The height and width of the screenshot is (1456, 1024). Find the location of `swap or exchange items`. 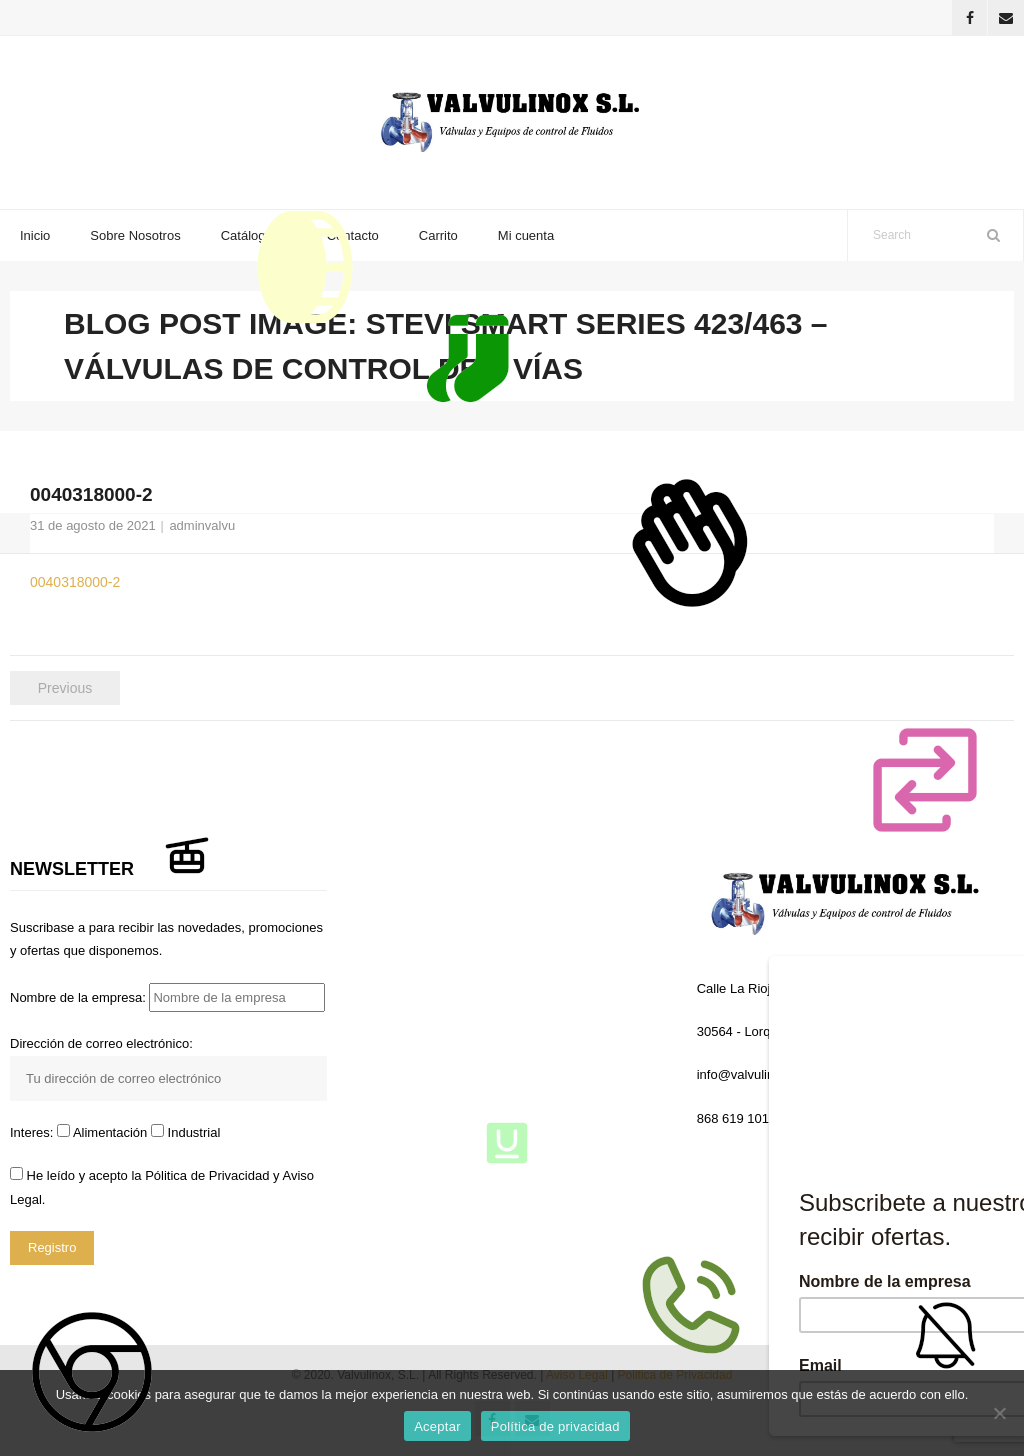

swap or exchange items is located at coordinates (925, 780).